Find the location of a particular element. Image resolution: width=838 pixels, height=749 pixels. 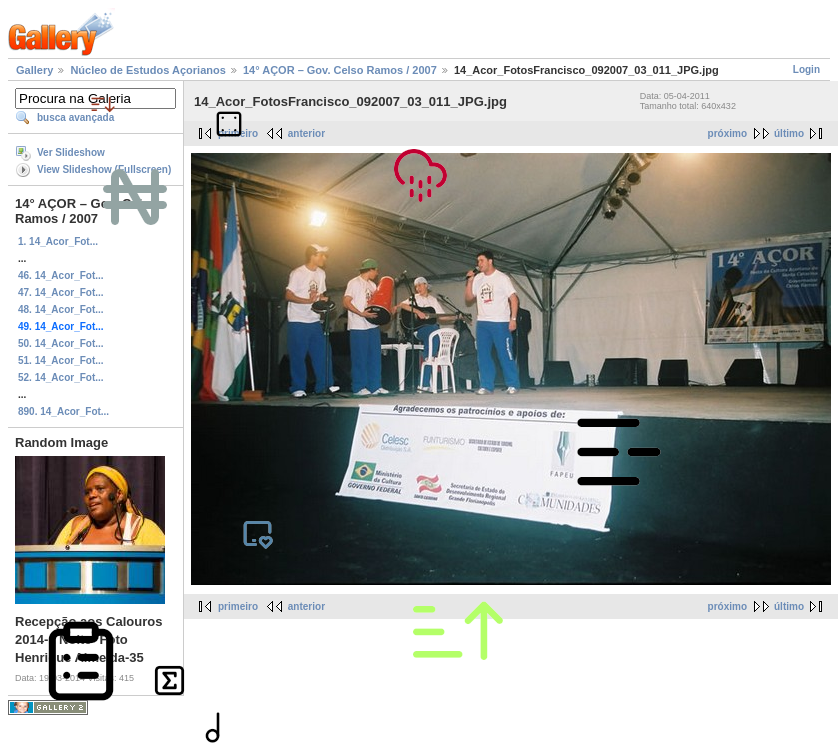

view task list or checklist is located at coordinates (81, 661).